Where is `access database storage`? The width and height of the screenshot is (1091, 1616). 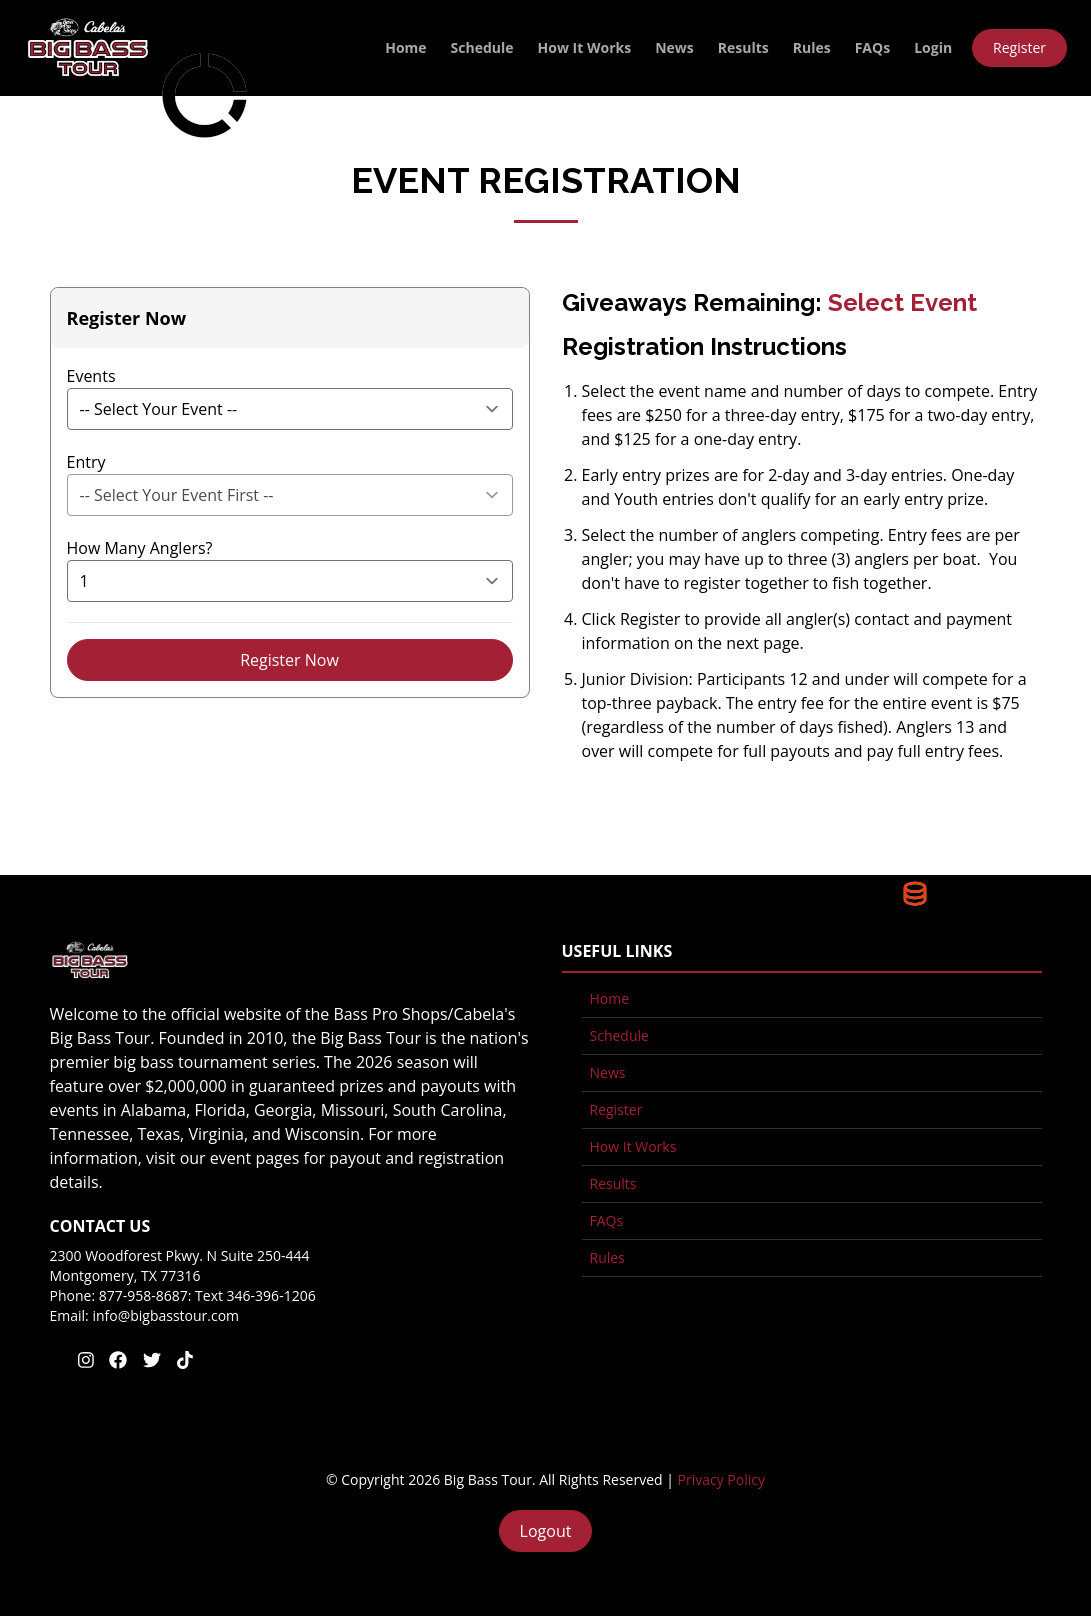 access database storage is located at coordinates (915, 893).